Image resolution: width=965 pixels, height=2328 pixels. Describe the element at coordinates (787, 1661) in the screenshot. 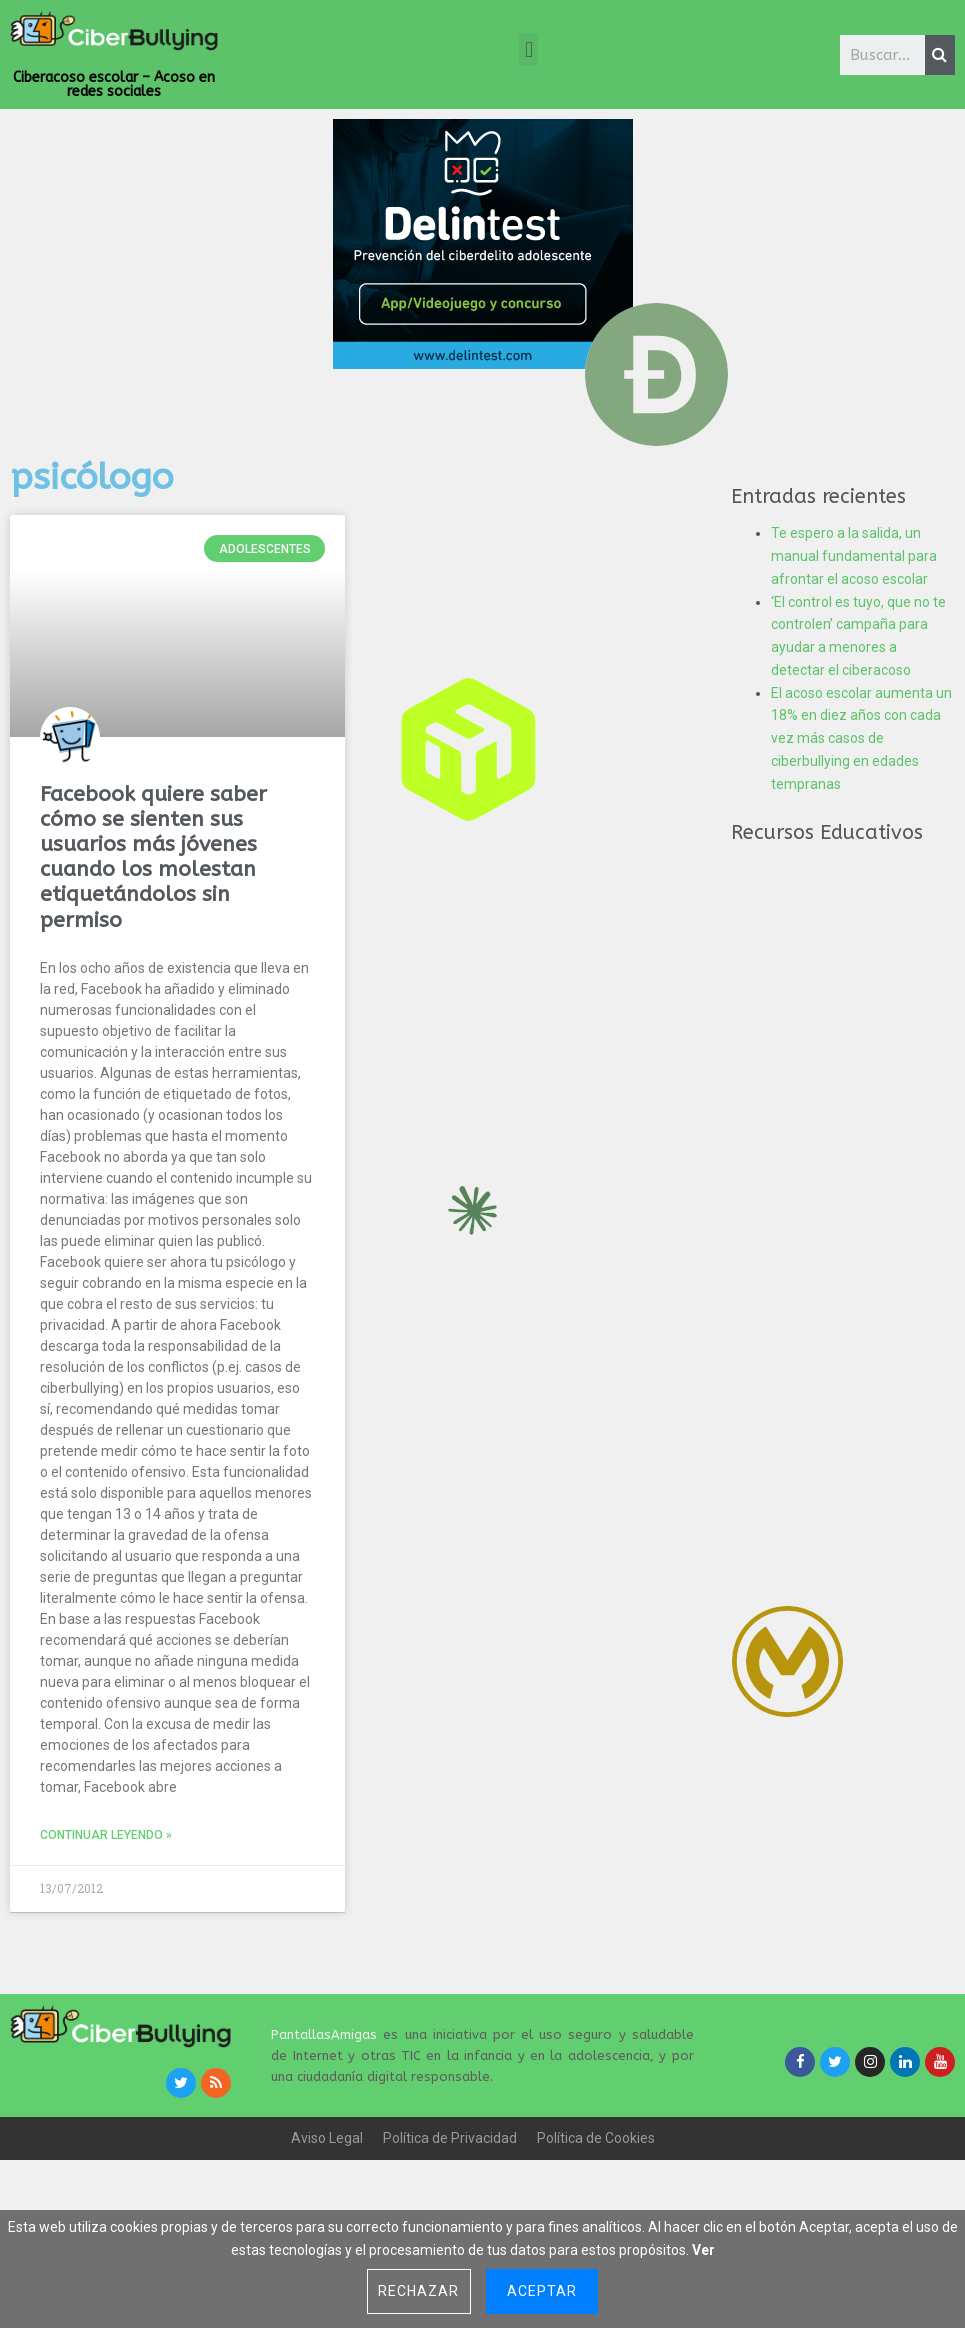

I see `mulesoft logo` at that location.